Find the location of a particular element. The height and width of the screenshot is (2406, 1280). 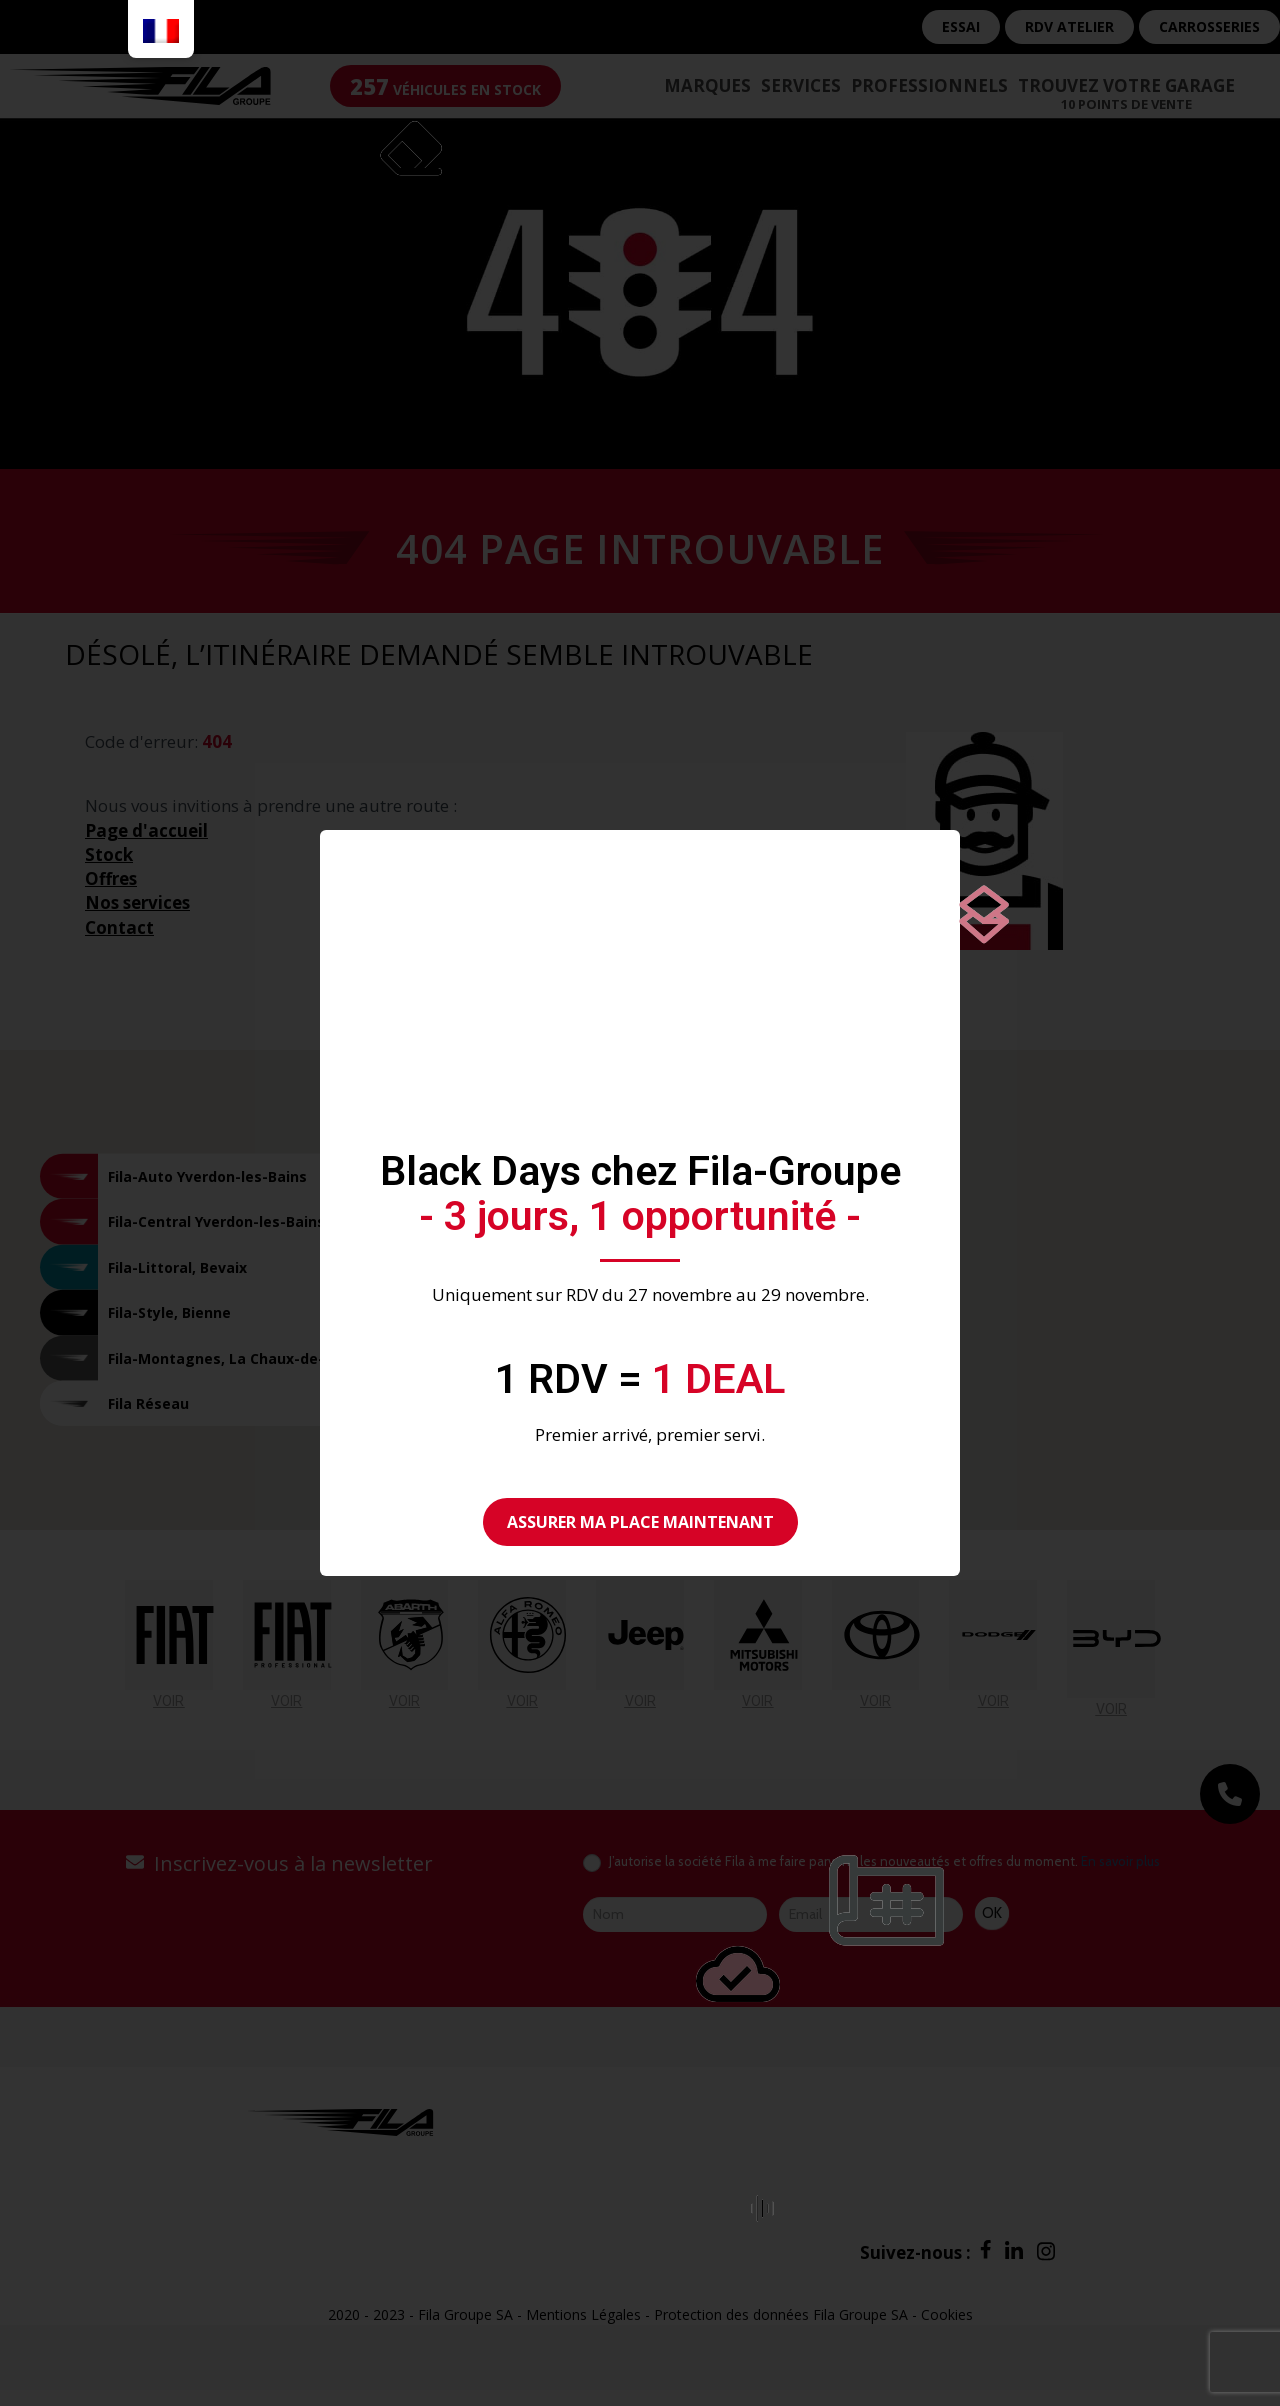

erase or clear content is located at coordinates (413, 150).